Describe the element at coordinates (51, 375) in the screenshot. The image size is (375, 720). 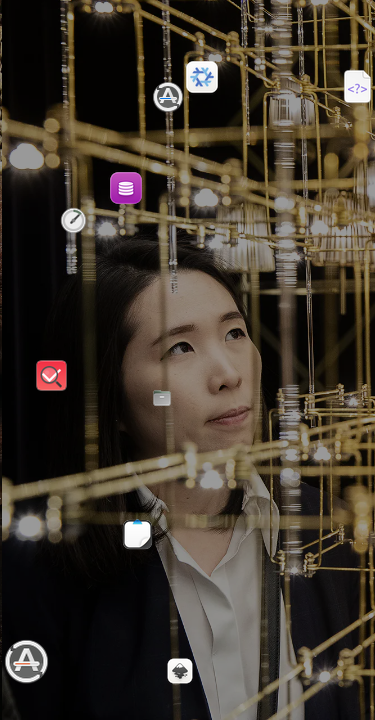
I see `open dconf editor to modify system settings` at that location.